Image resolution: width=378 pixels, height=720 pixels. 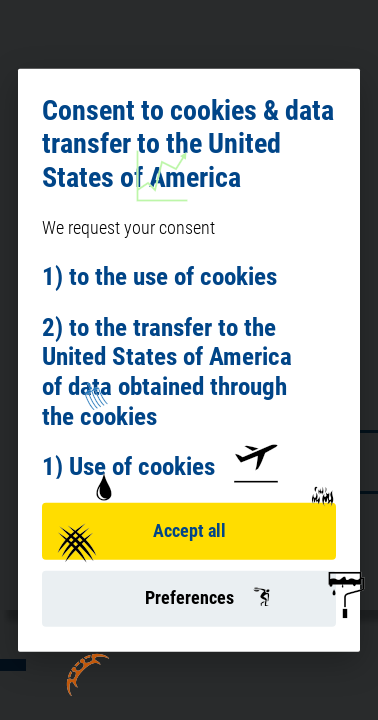 I want to click on indicates active wildfire alerts in your area, so click(x=322, y=497).